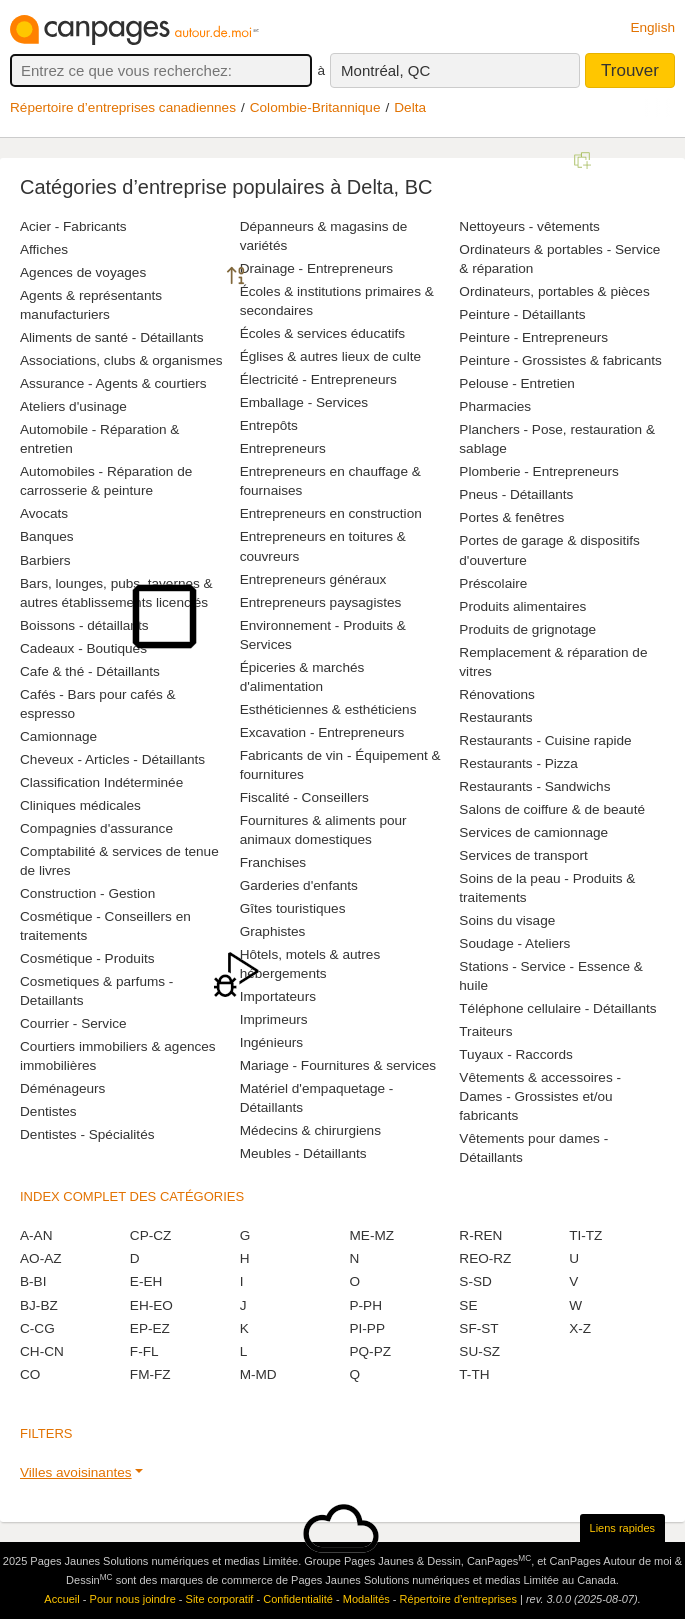  Describe the element at coordinates (236, 974) in the screenshot. I see `start debugging session` at that location.